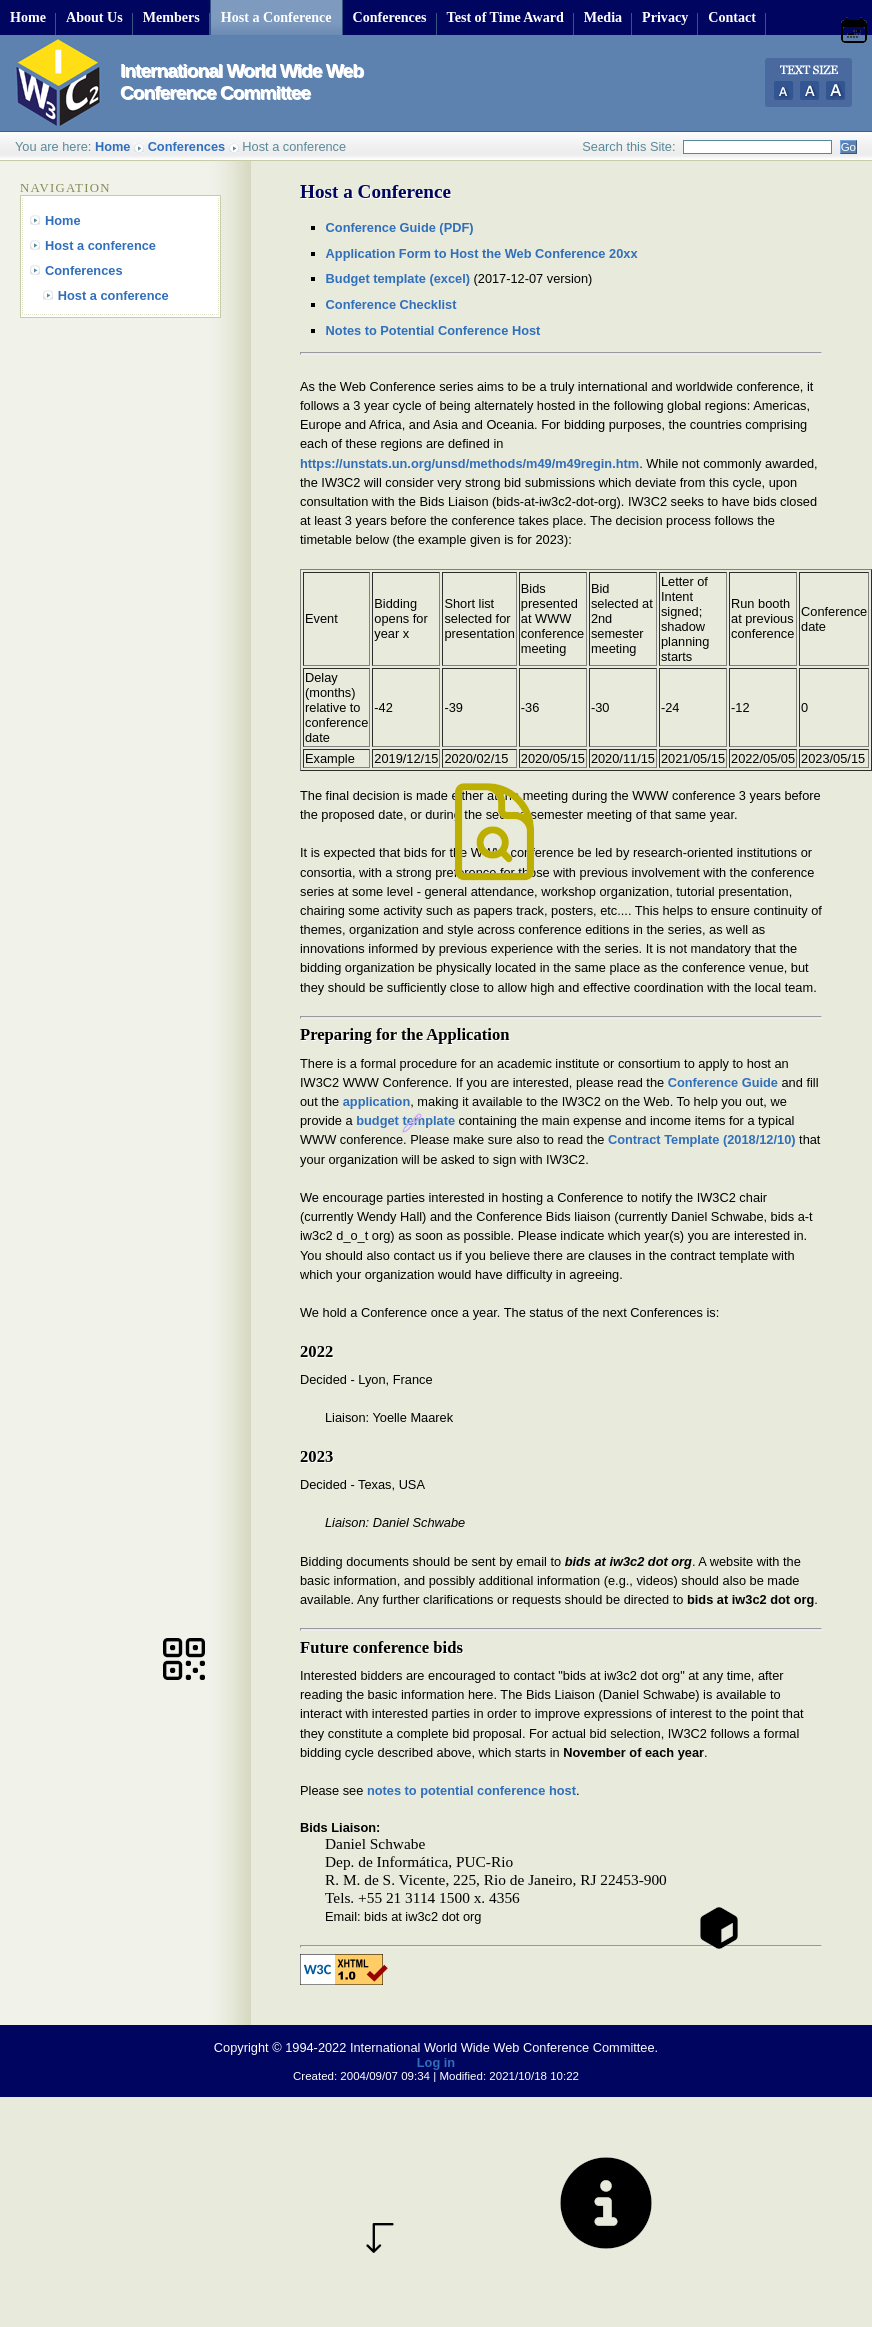 The height and width of the screenshot is (2327, 872). I want to click on select a date range, so click(854, 30).